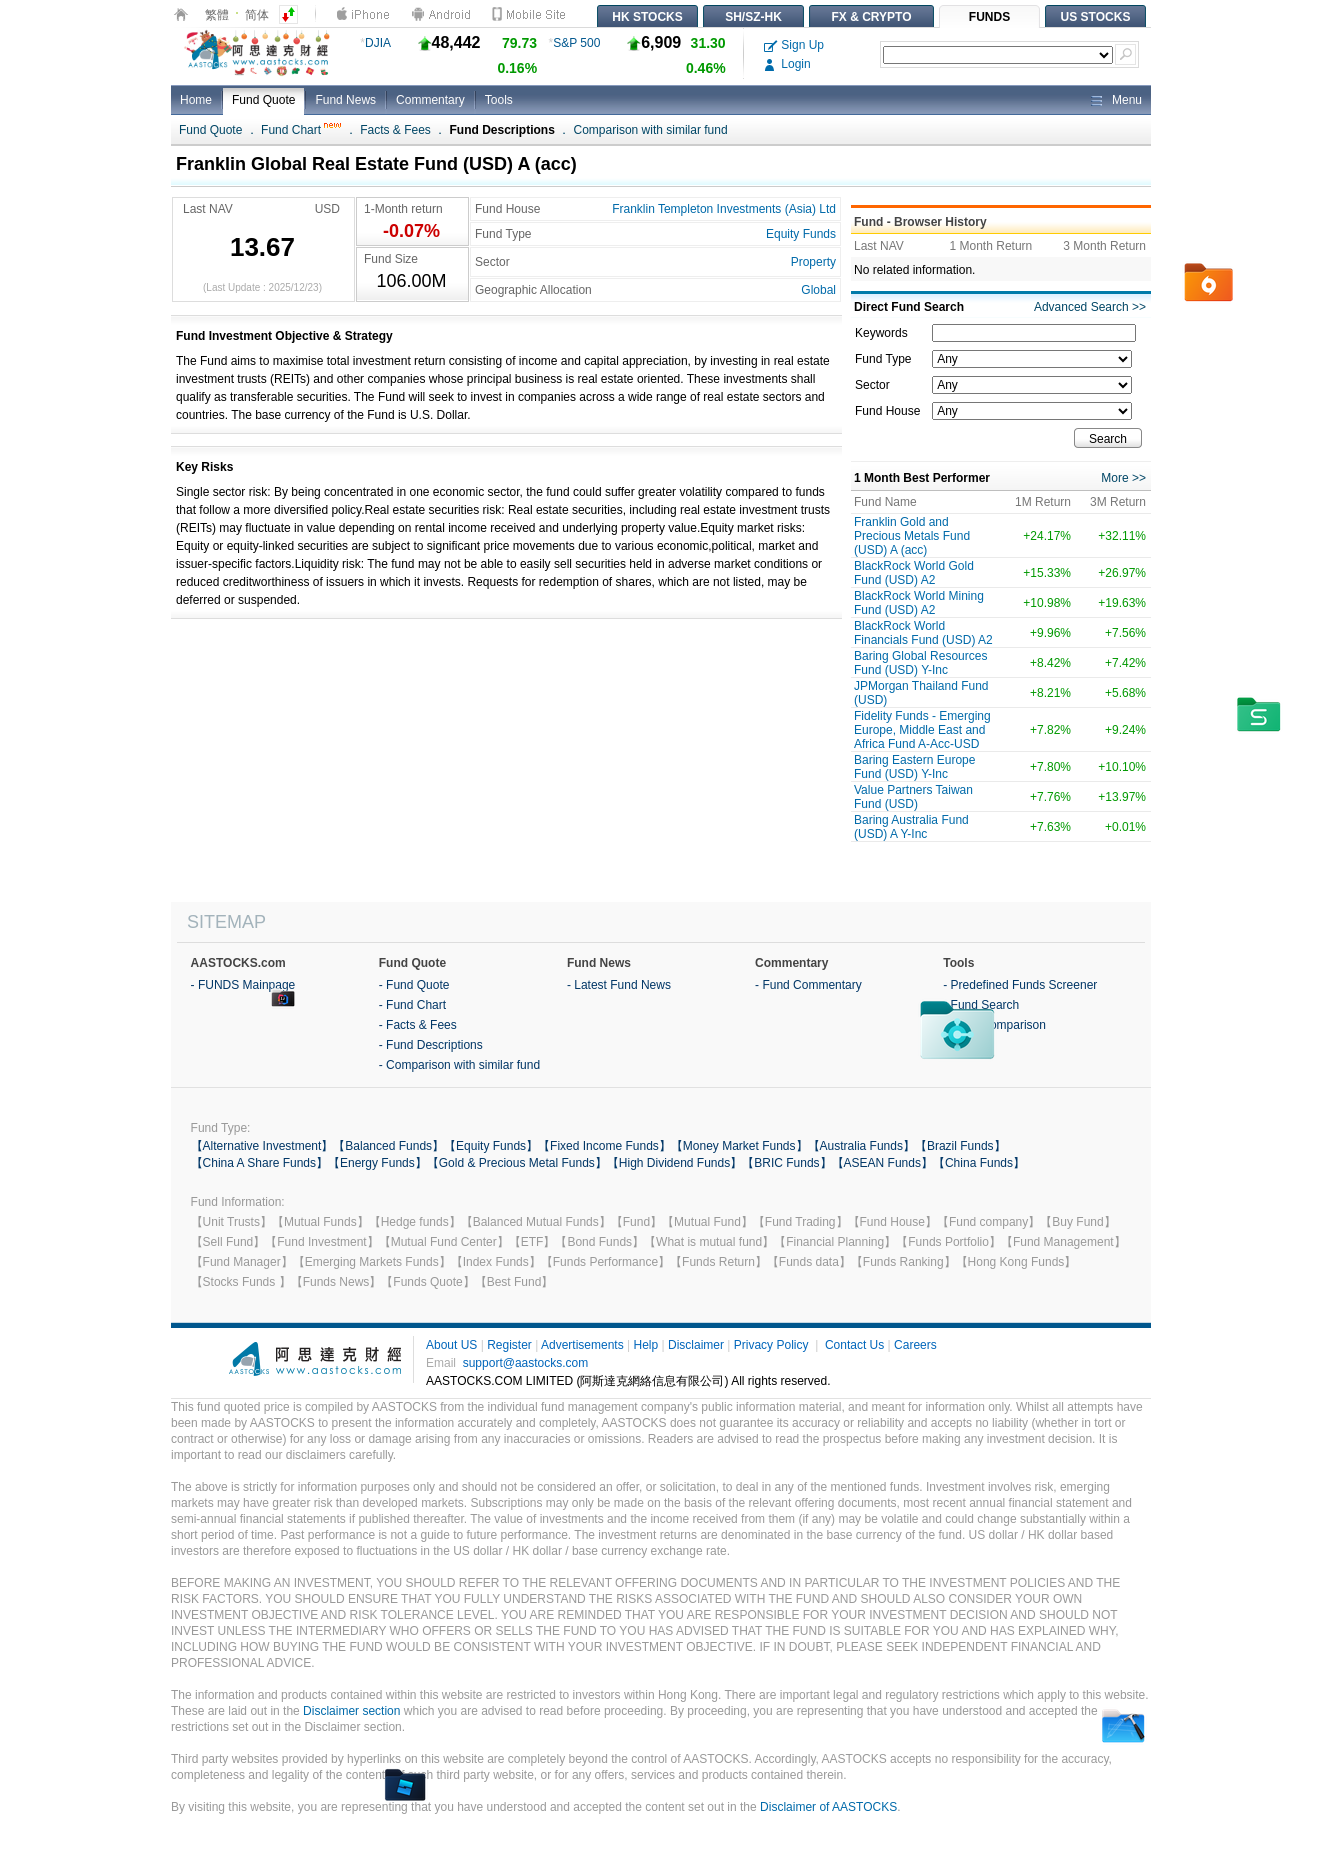 The width and height of the screenshot is (1322, 1865). I want to click on open microsoft dynamics 365 business central files folder, so click(957, 1032).